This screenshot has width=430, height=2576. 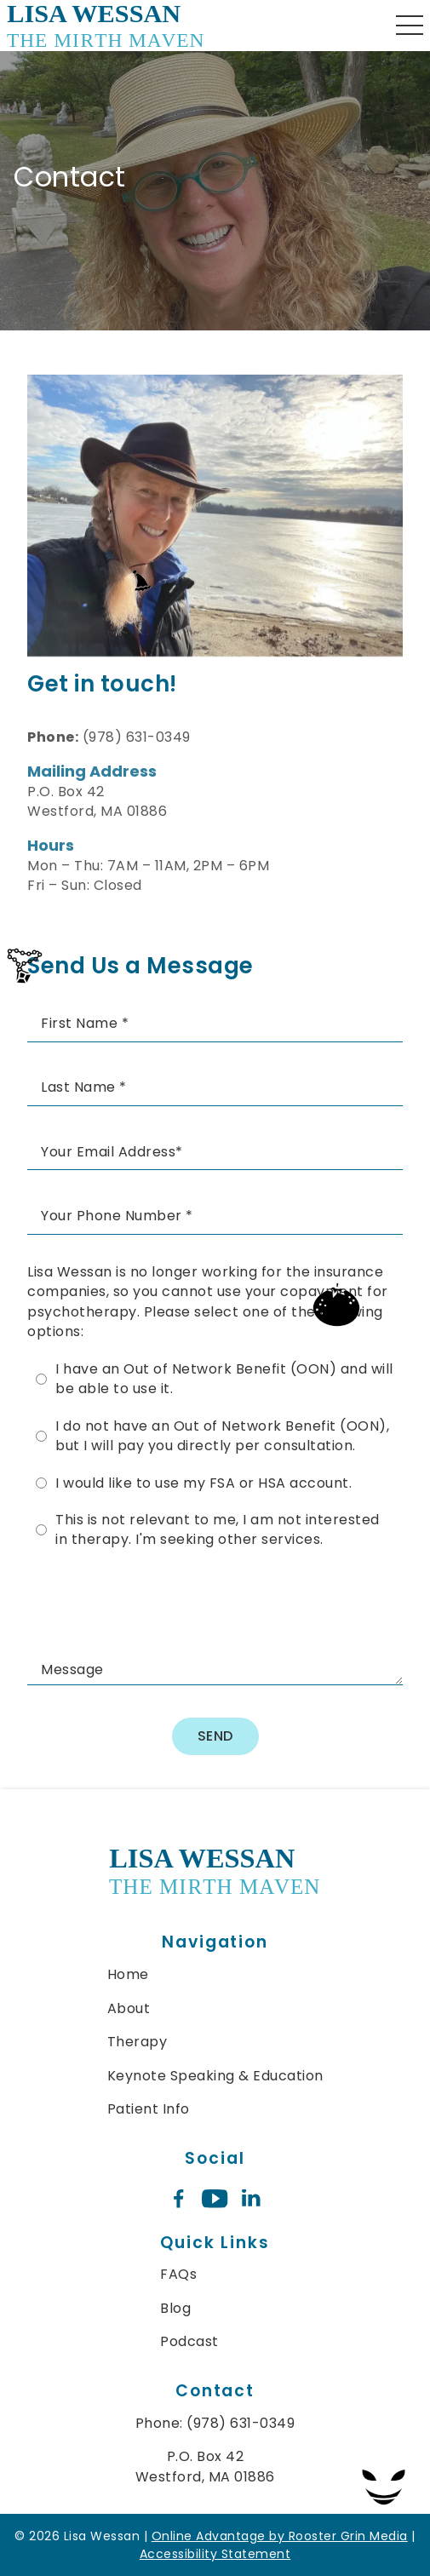 I want to click on indicates a mischievous or cunning character trait, so click(x=383, y=2486).